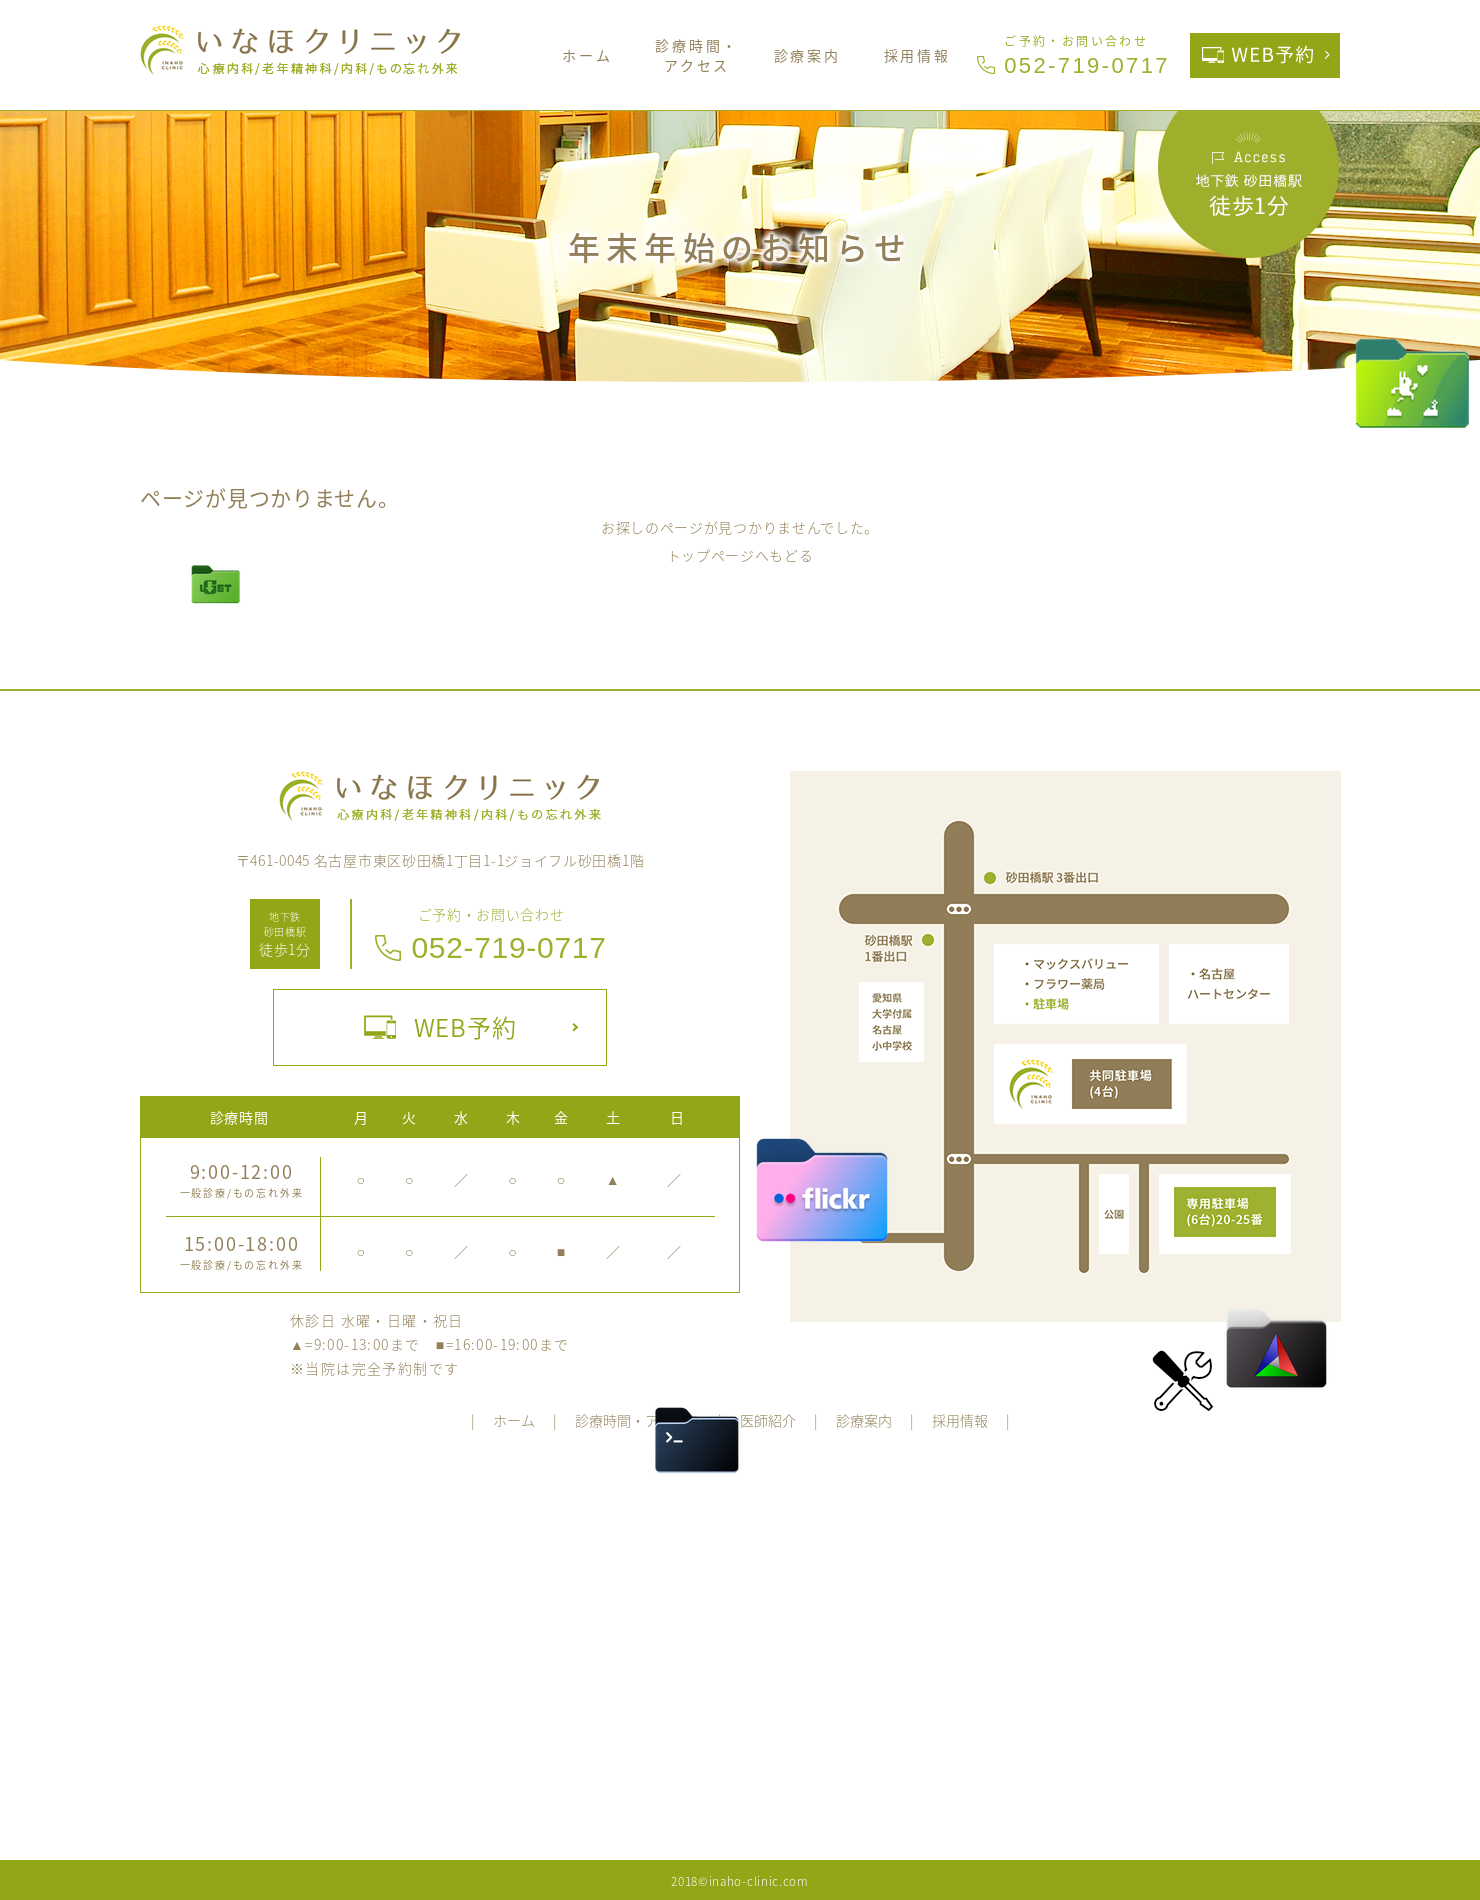  Describe the element at coordinates (1183, 1381) in the screenshot. I see `access the utilities folder in the sidebar` at that location.